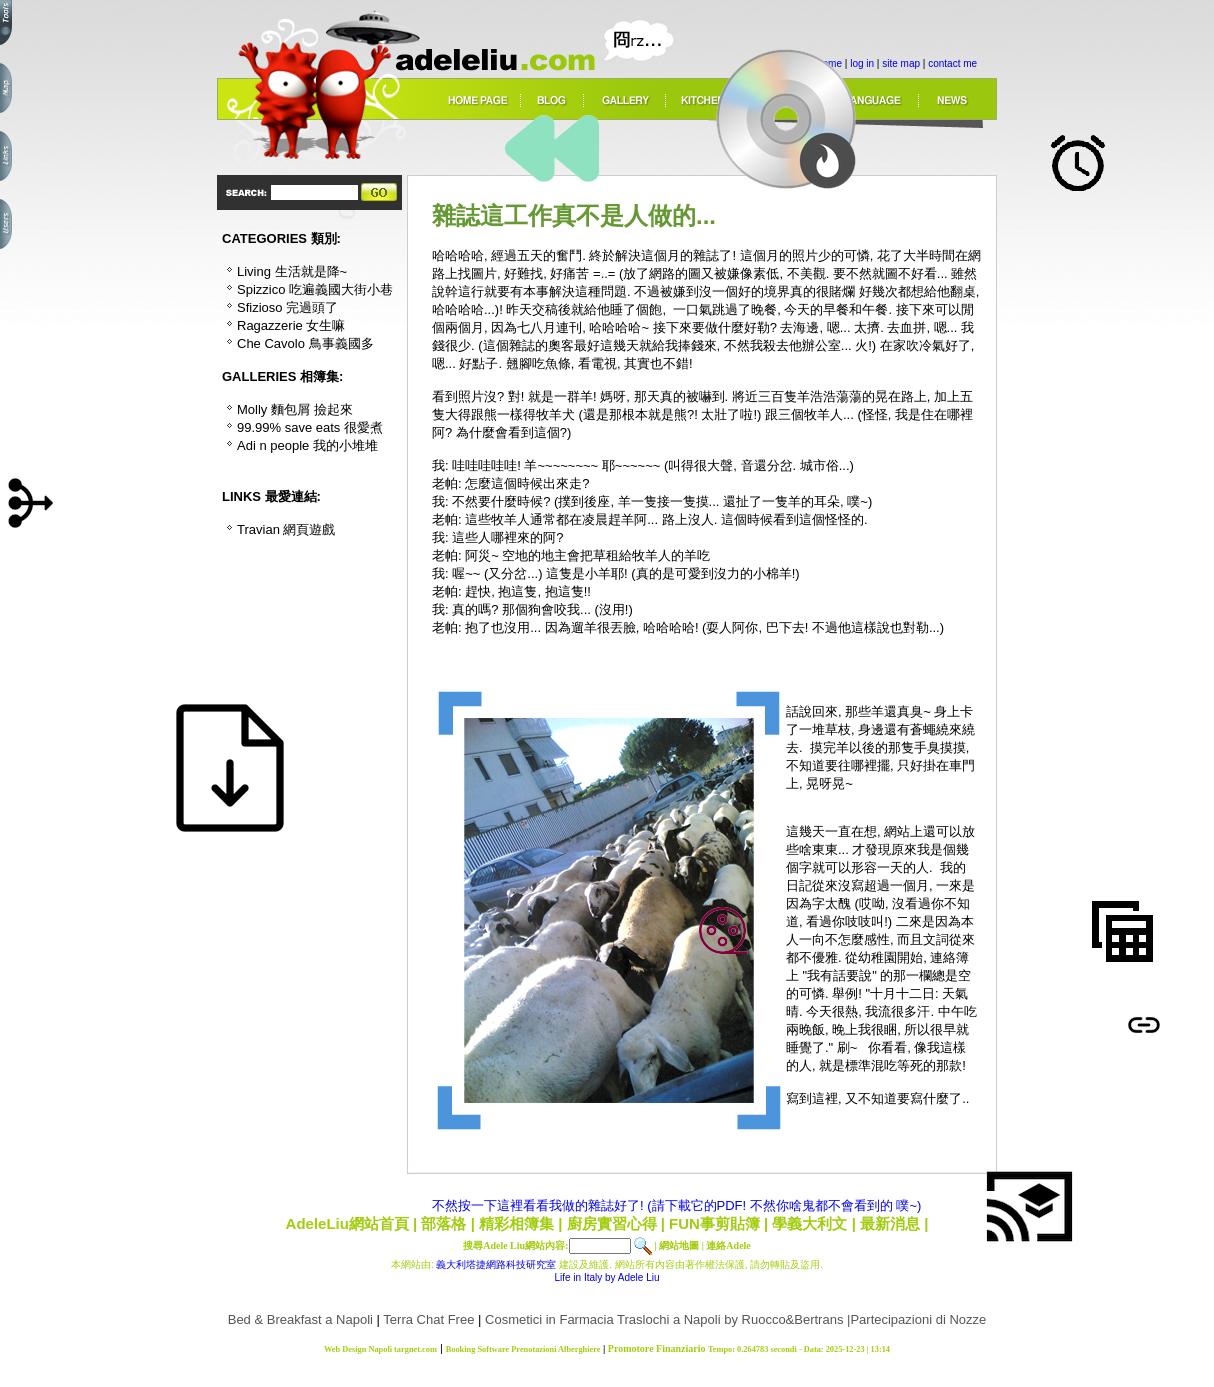  I want to click on switch to table or grid view, so click(1122, 931).